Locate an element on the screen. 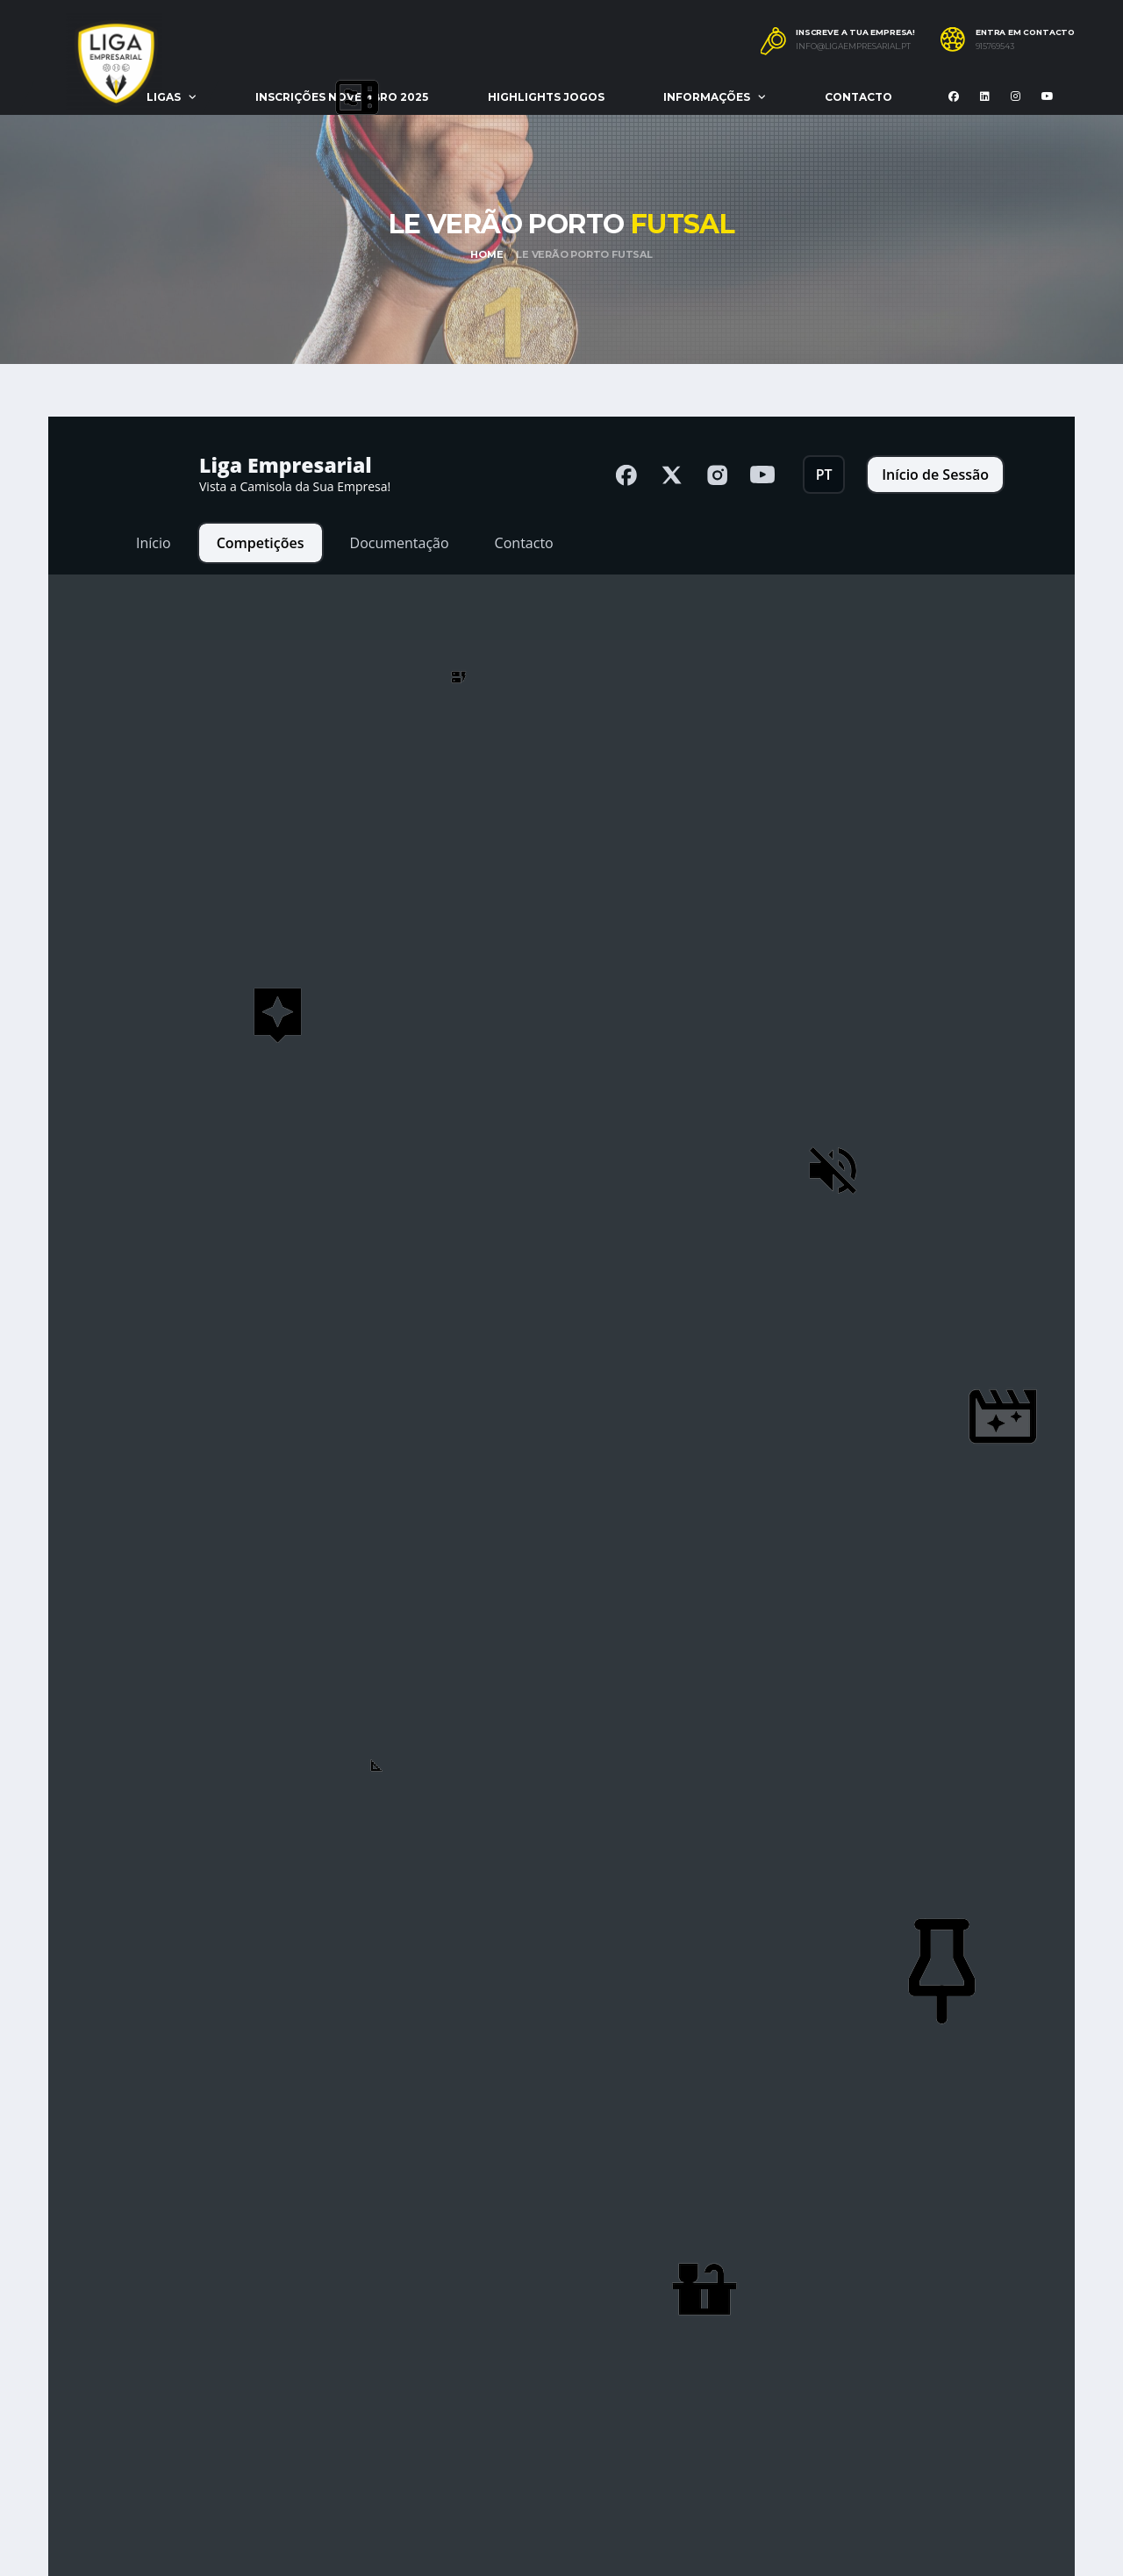 This screenshot has height=2576, width=1123. access microwave controls or settings is located at coordinates (357, 97).